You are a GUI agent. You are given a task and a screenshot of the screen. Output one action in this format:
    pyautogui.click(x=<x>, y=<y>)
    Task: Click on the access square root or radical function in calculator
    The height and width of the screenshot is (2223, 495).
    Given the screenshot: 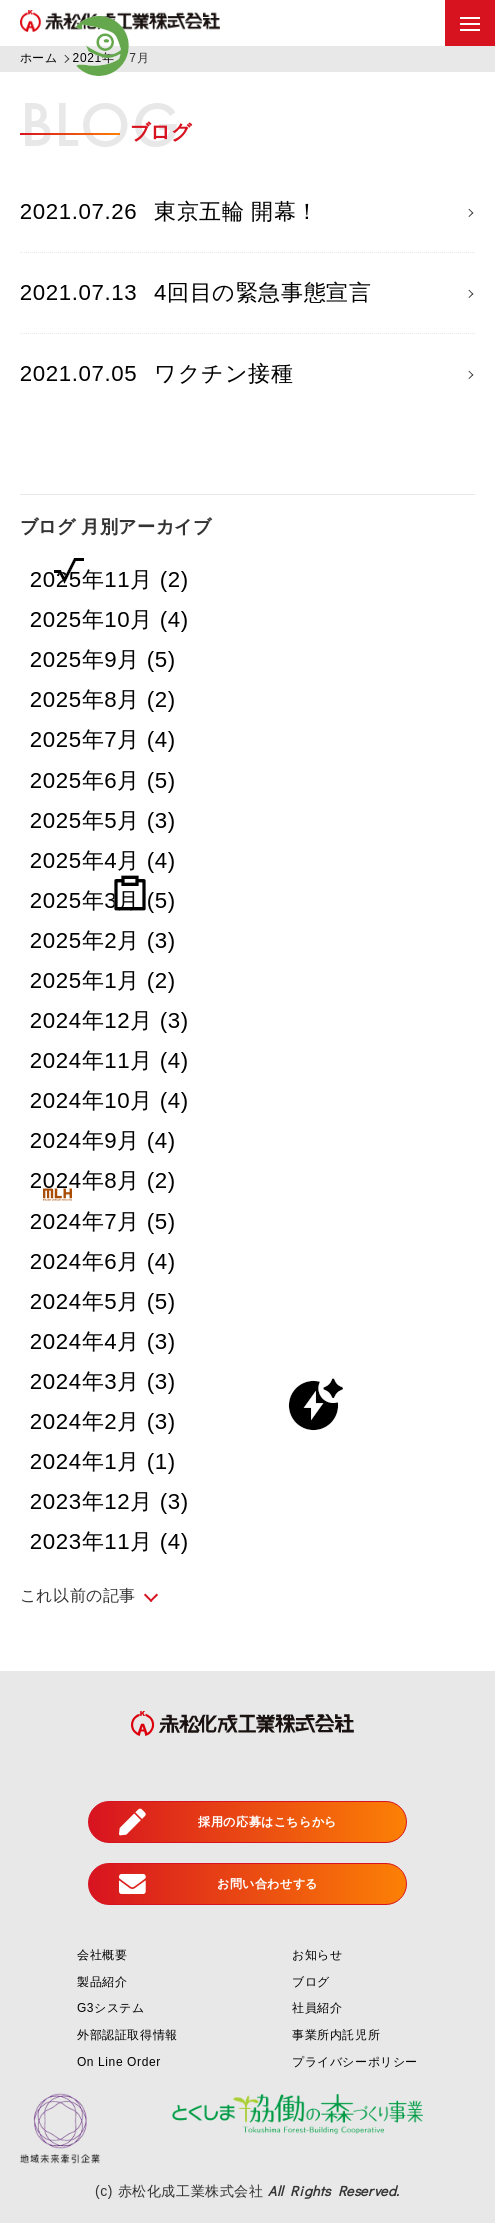 What is the action you would take?
    pyautogui.click(x=69, y=570)
    